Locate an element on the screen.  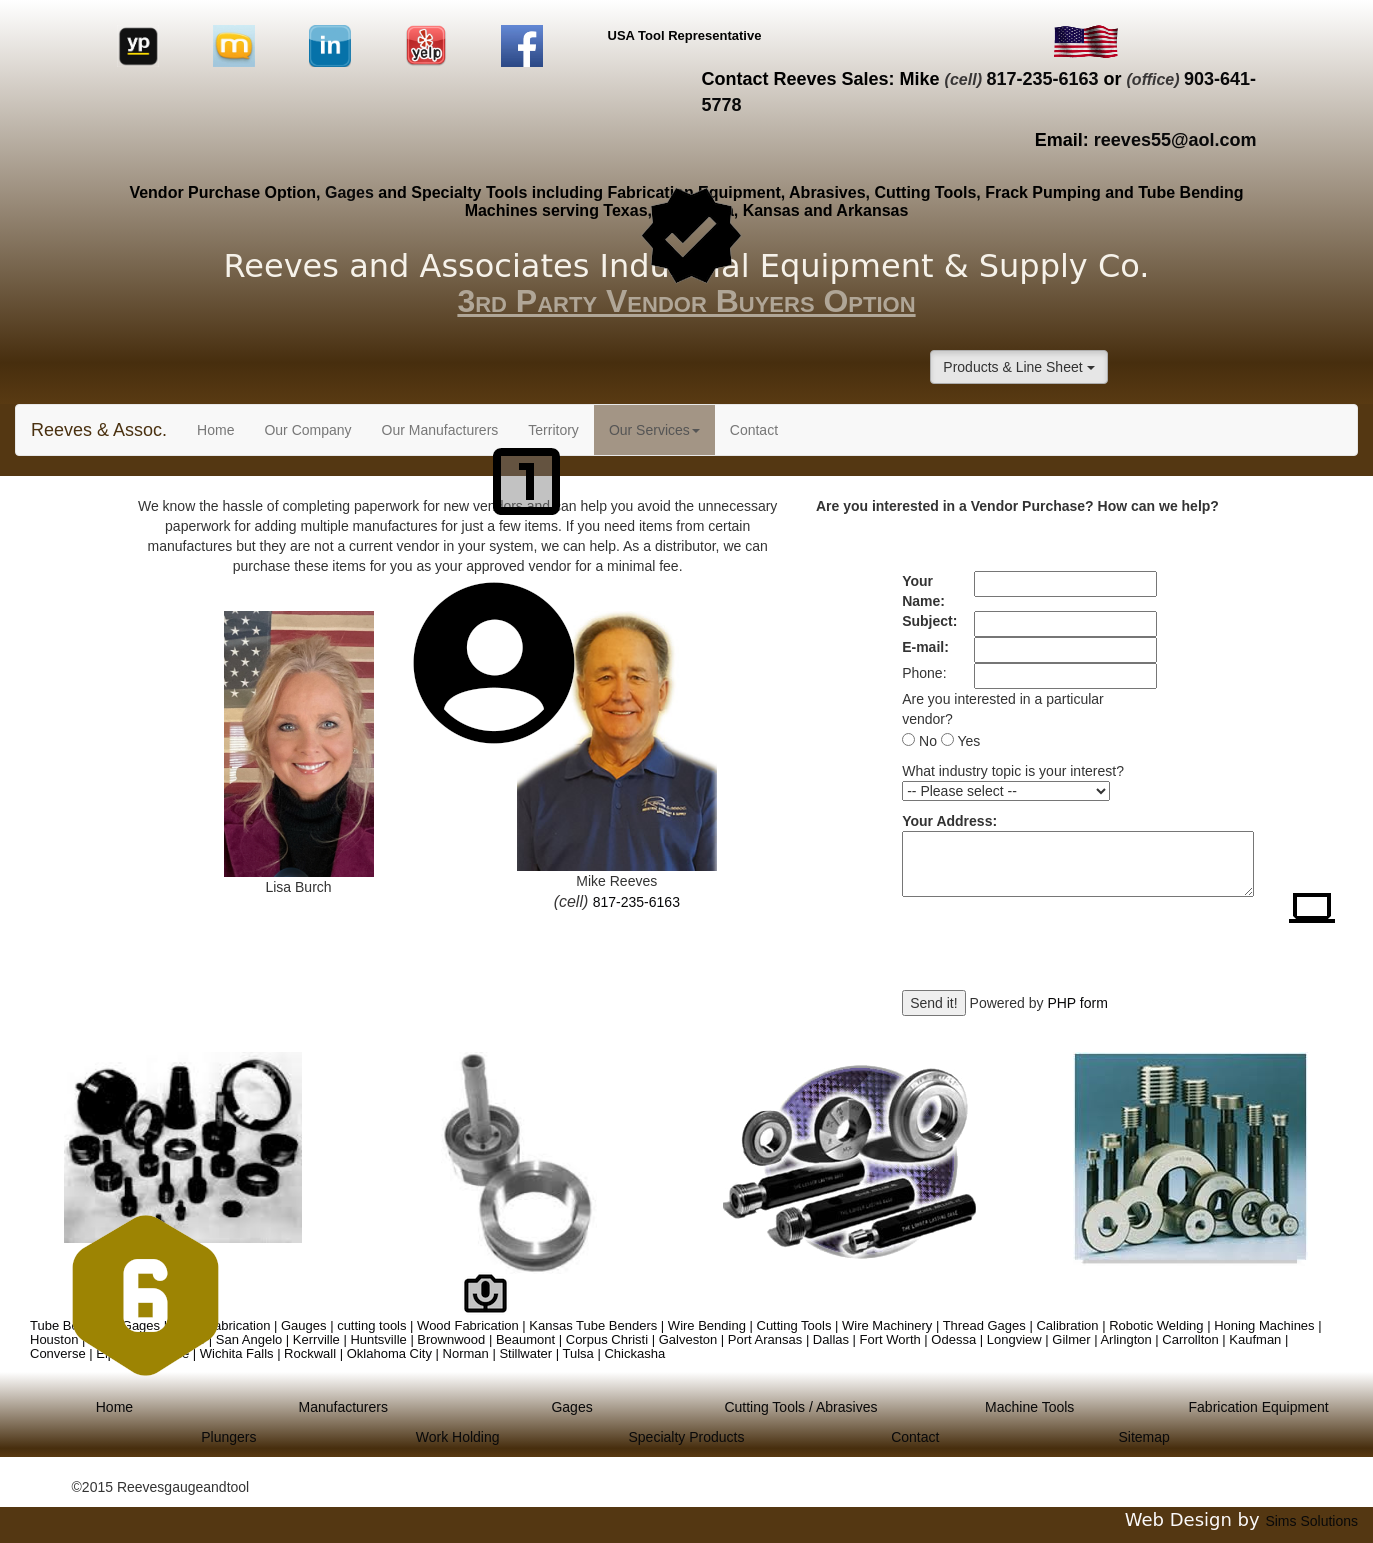
indicates the first item or step in a sequence is located at coordinates (526, 481).